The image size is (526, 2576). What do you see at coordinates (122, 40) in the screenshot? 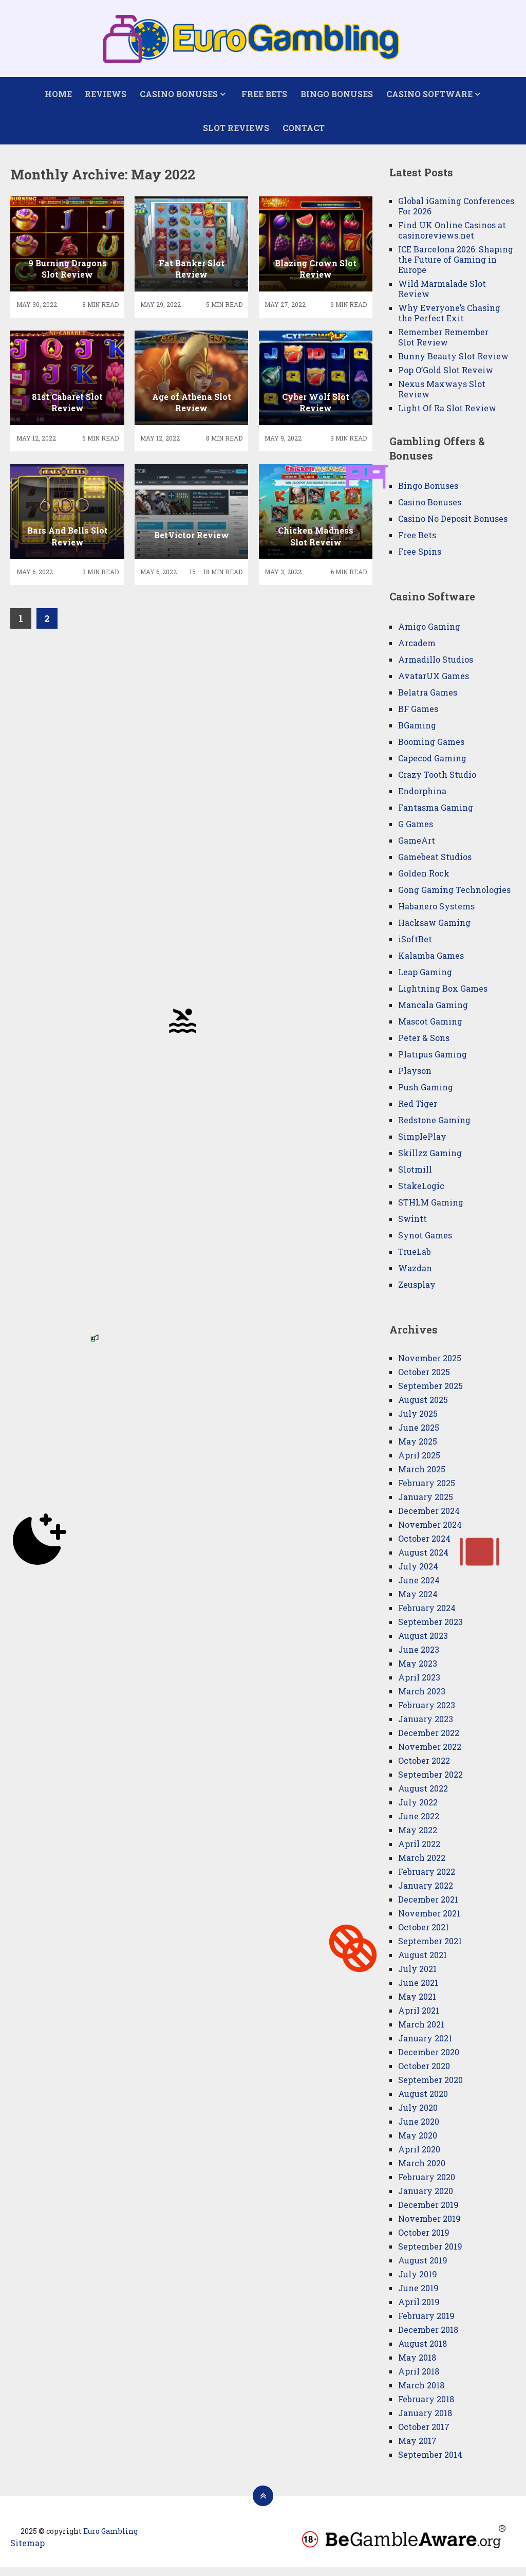
I see `access hand washing or hygiene instructions` at bounding box center [122, 40].